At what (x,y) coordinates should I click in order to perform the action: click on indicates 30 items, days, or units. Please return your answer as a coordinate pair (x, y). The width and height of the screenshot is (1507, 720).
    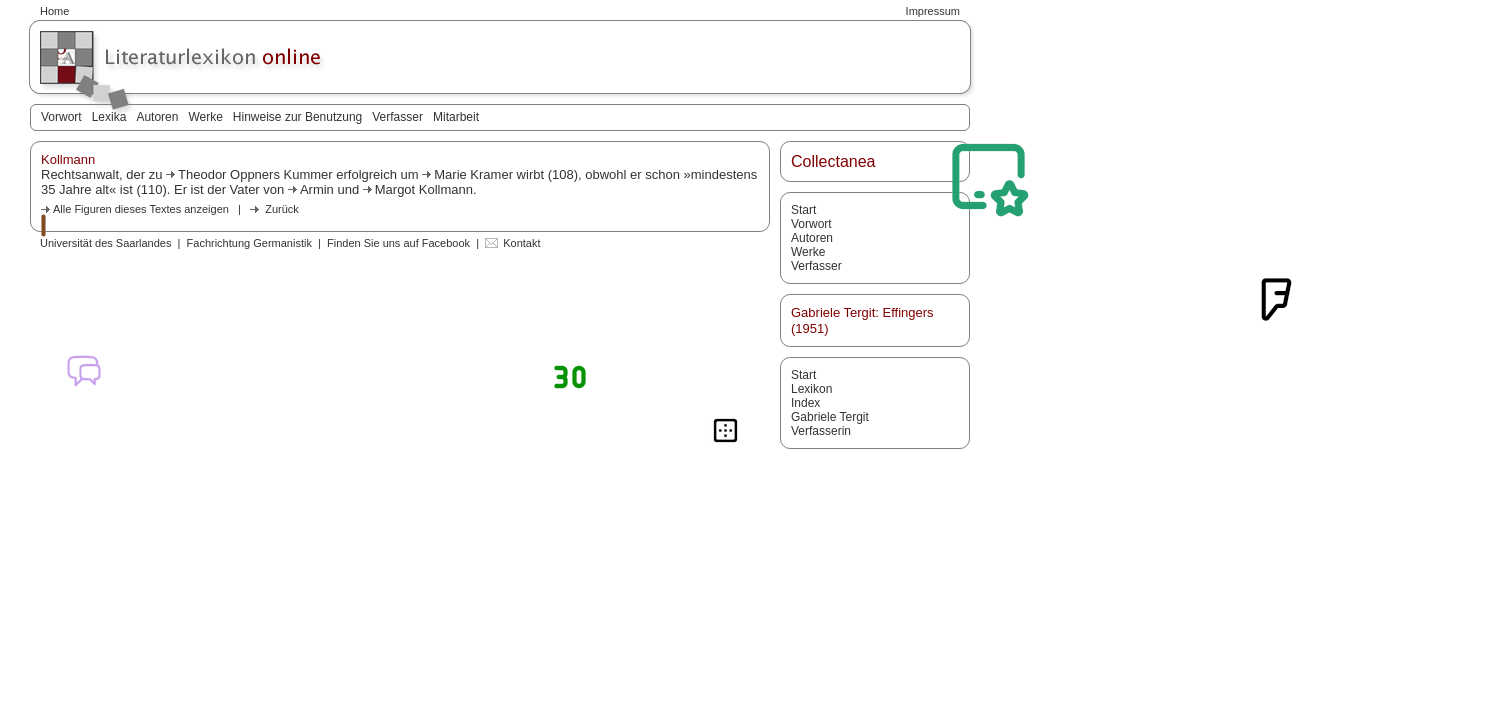
    Looking at the image, I should click on (570, 377).